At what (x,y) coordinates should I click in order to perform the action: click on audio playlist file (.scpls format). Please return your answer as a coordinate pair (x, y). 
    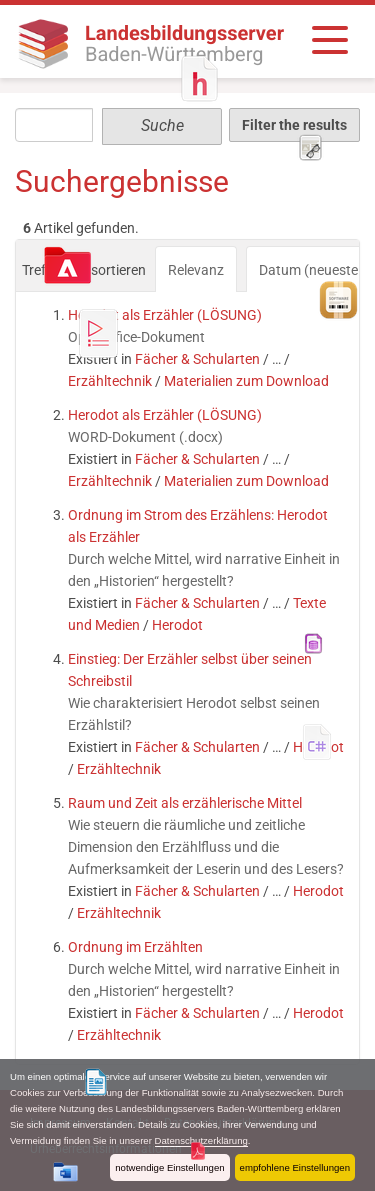
    Looking at the image, I should click on (98, 333).